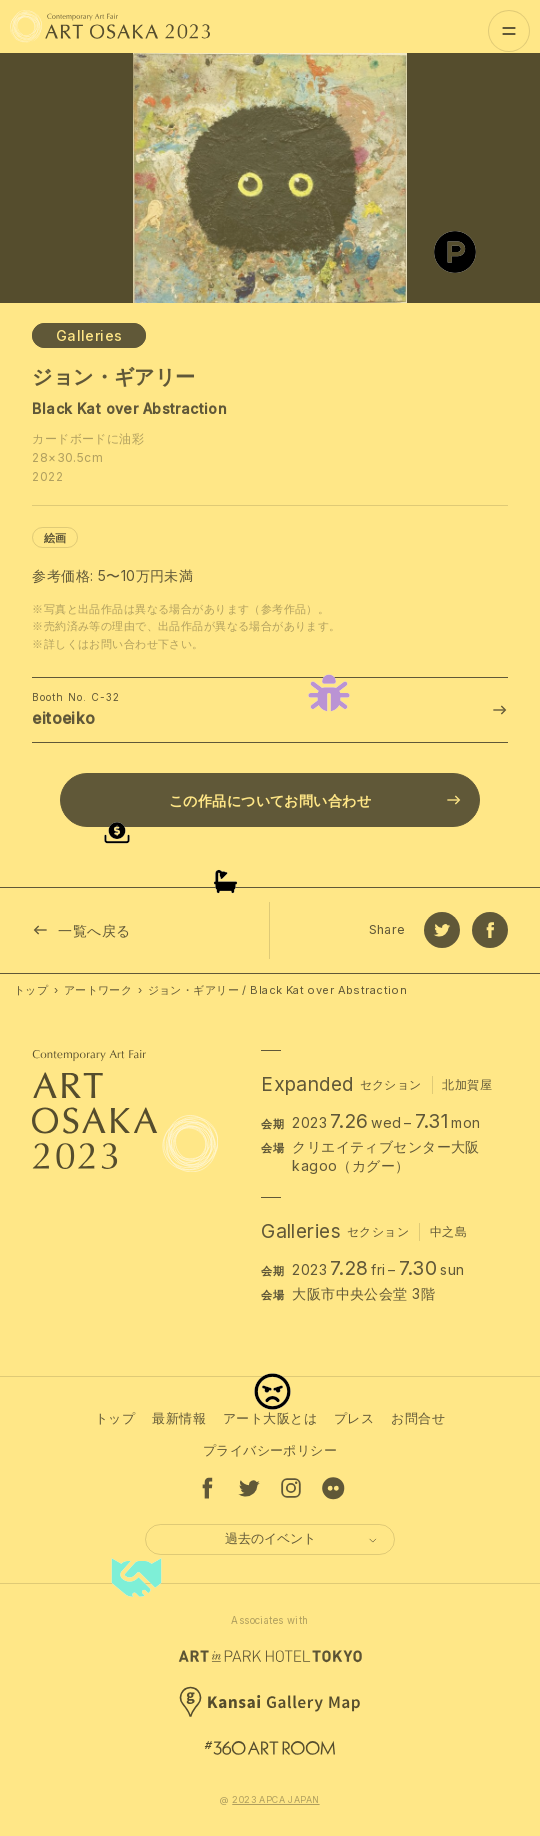  I want to click on indicates bathroom amenities available, so click(225, 881).